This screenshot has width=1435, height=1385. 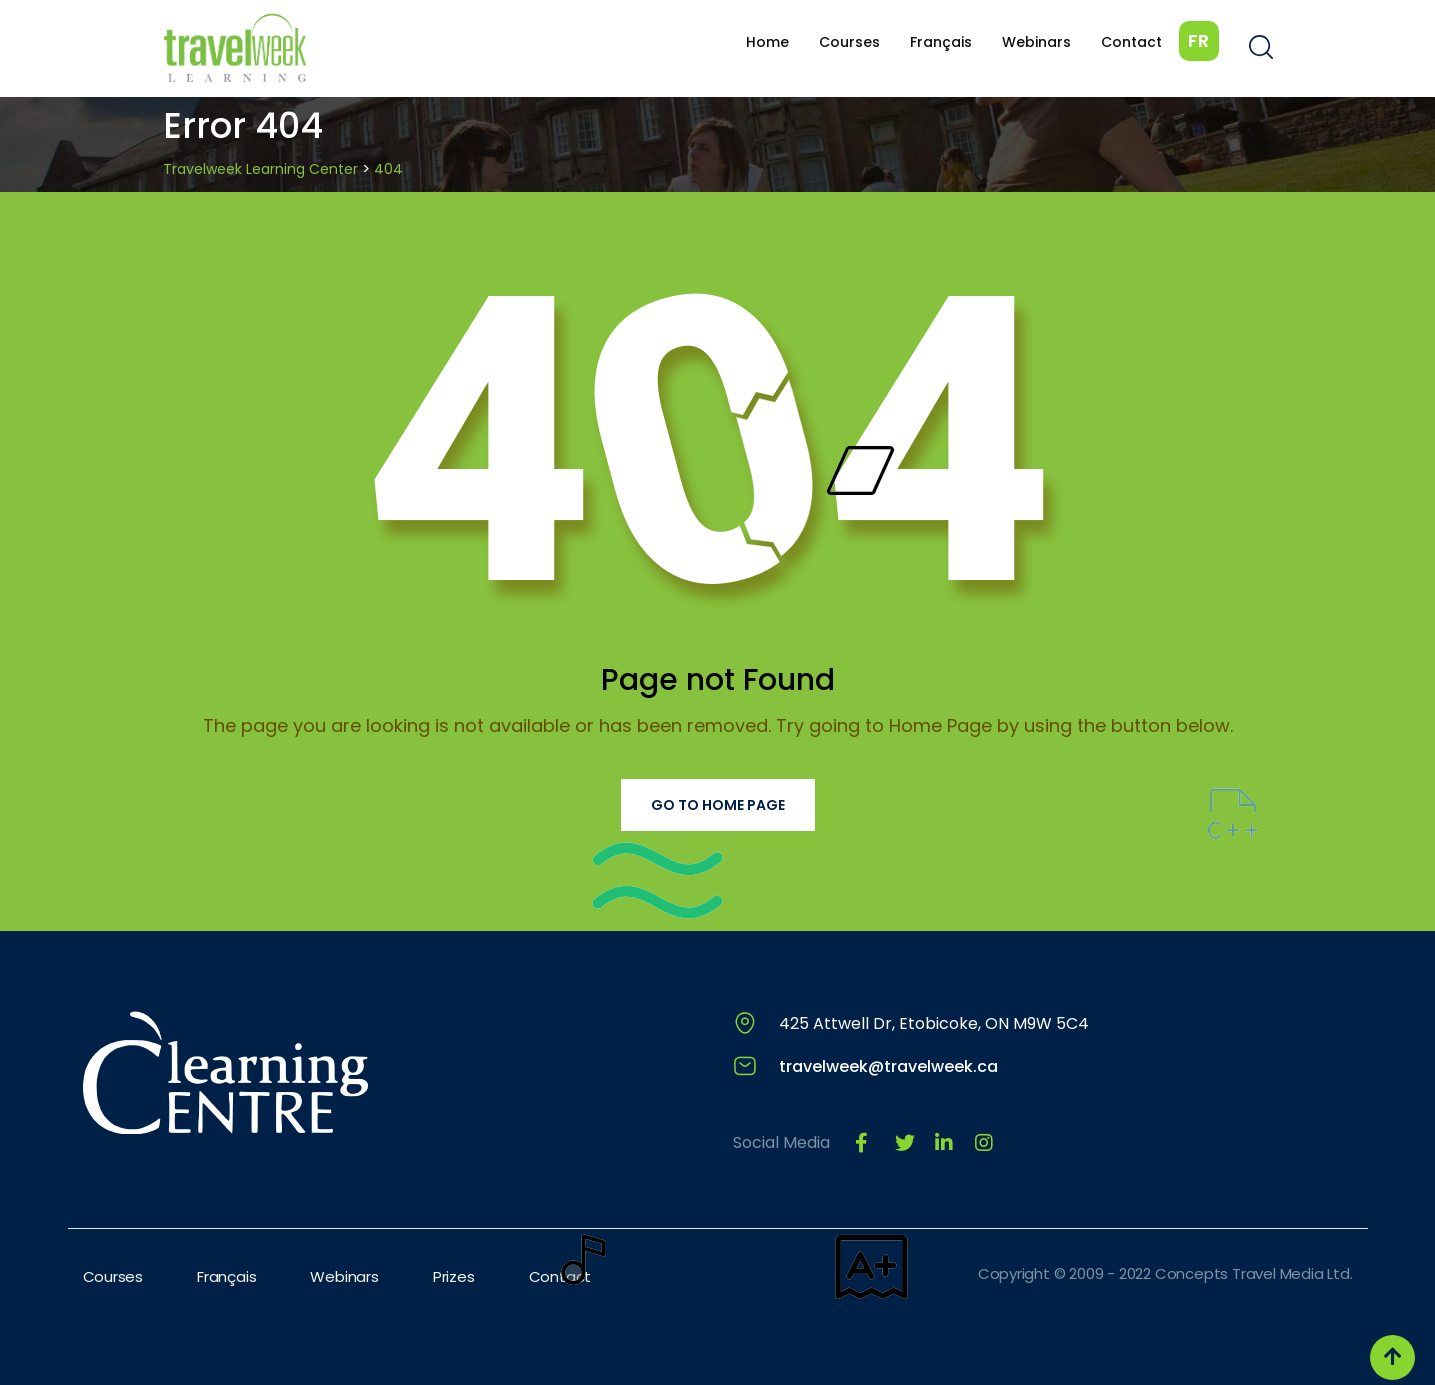 What do you see at coordinates (860, 470) in the screenshot?
I see `insert a parallelogram shape` at bounding box center [860, 470].